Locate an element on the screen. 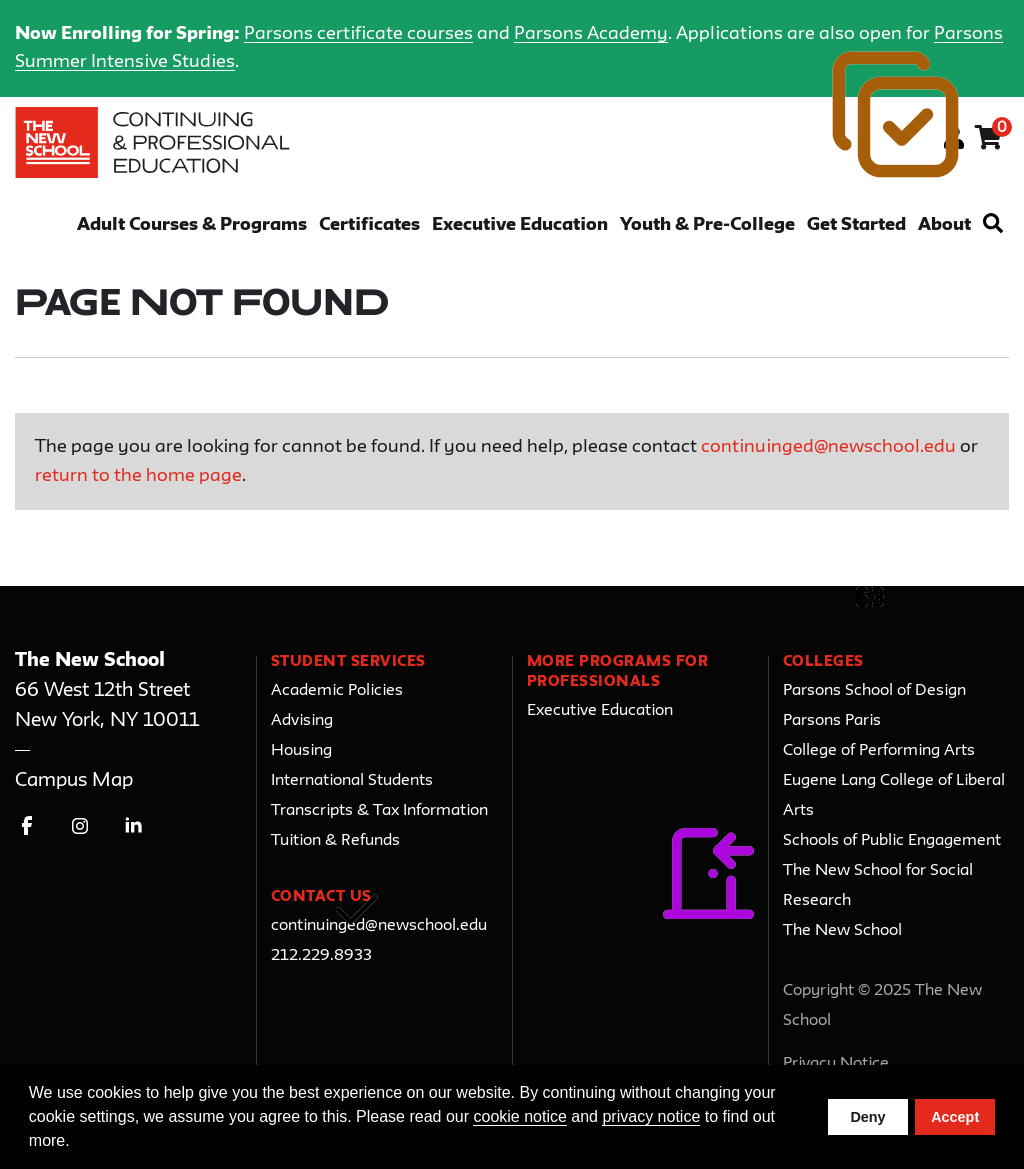 Image resolution: width=1024 pixels, height=1169 pixels. log in or sign in to your account is located at coordinates (708, 873).